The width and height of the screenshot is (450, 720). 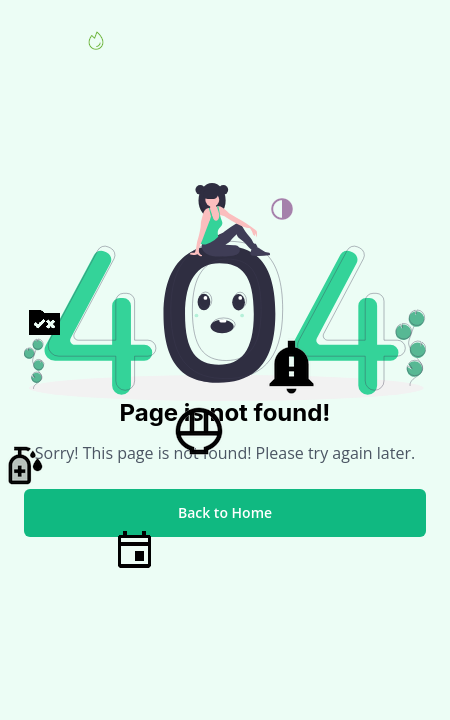 What do you see at coordinates (199, 431) in the screenshot?
I see `browse asian cuisine or rice dishes` at bounding box center [199, 431].